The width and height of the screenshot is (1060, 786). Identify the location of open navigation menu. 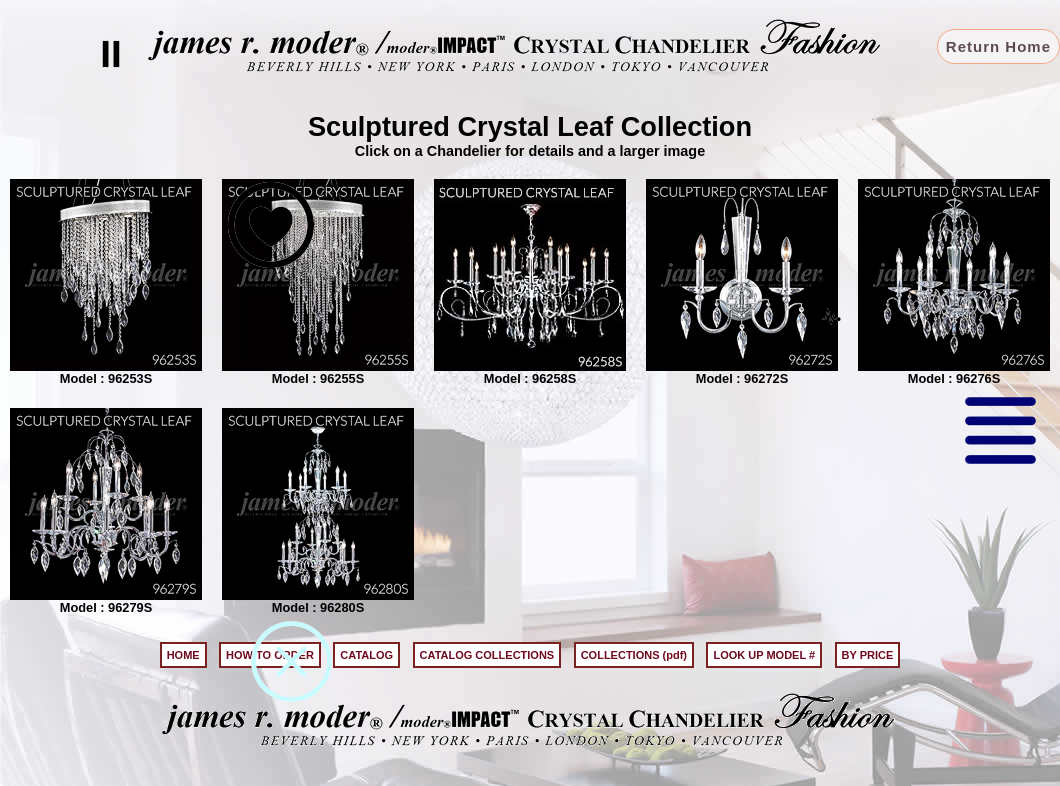
(1000, 430).